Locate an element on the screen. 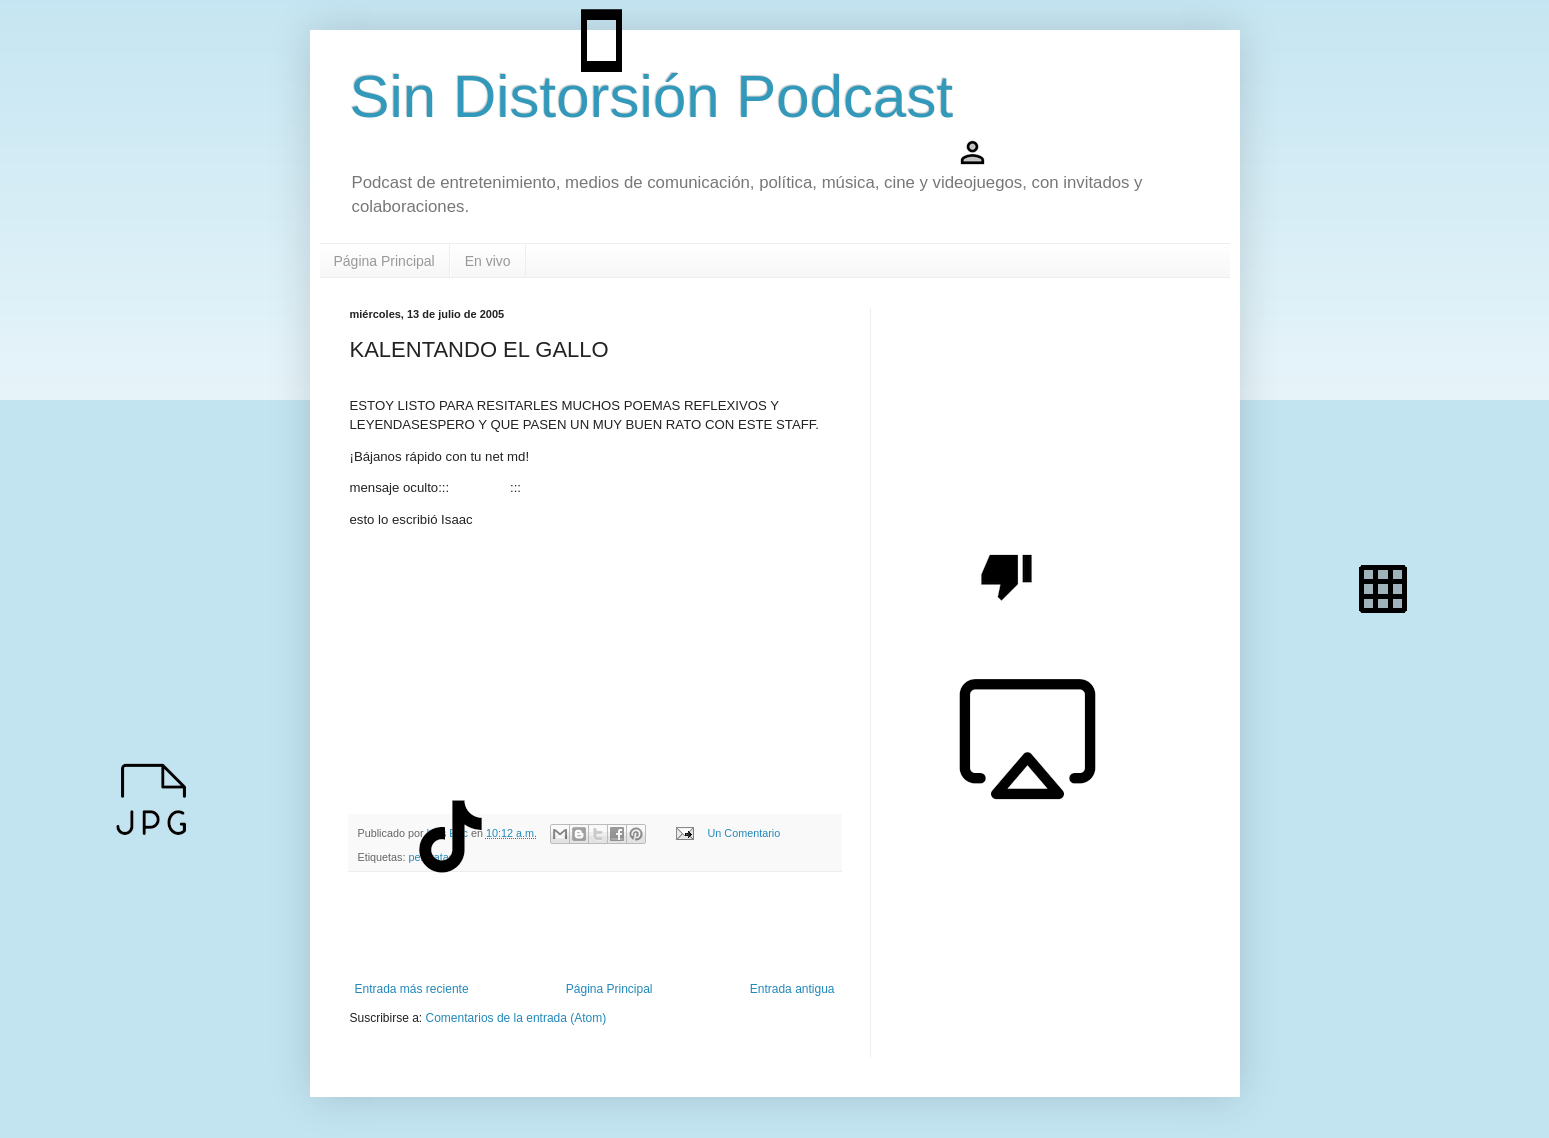 This screenshot has height=1138, width=1549. view or open a JPG image file is located at coordinates (153, 802).